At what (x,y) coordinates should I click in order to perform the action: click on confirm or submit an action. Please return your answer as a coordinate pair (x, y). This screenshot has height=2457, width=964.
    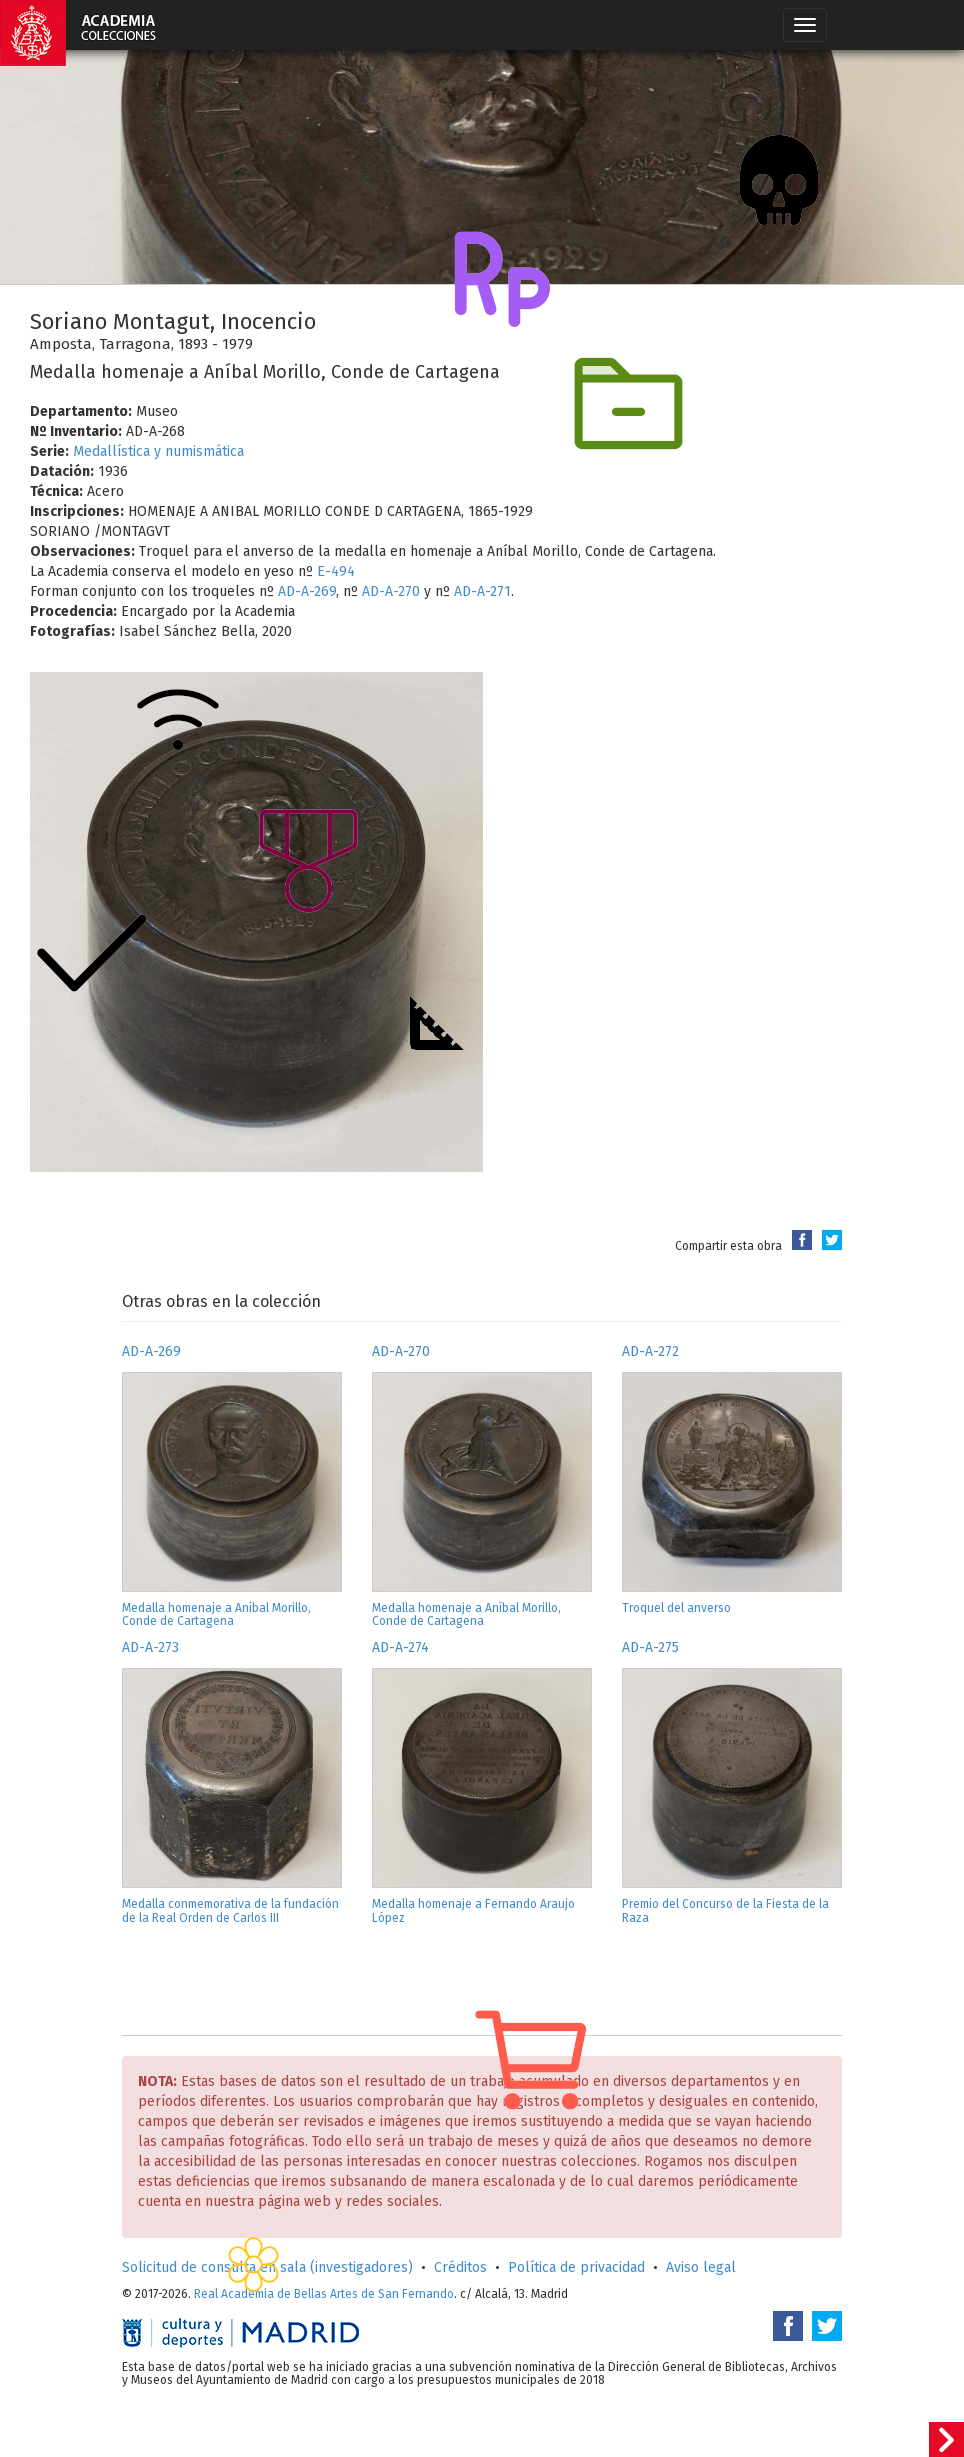
    Looking at the image, I should click on (92, 953).